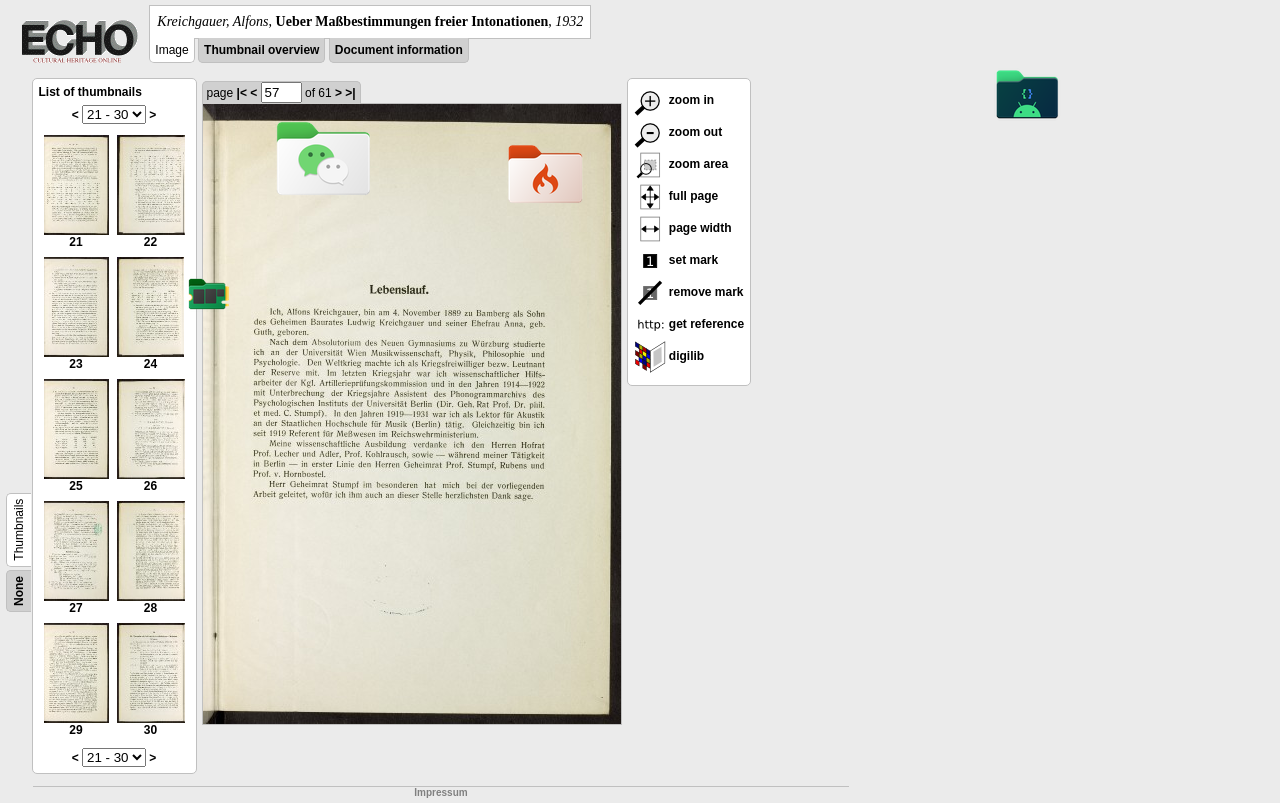 This screenshot has width=1280, height=803. What do you see at coordinates (545, 176) in the screenshot?
I see `codeigniter framework project folder` at bounding box center [545, 176].